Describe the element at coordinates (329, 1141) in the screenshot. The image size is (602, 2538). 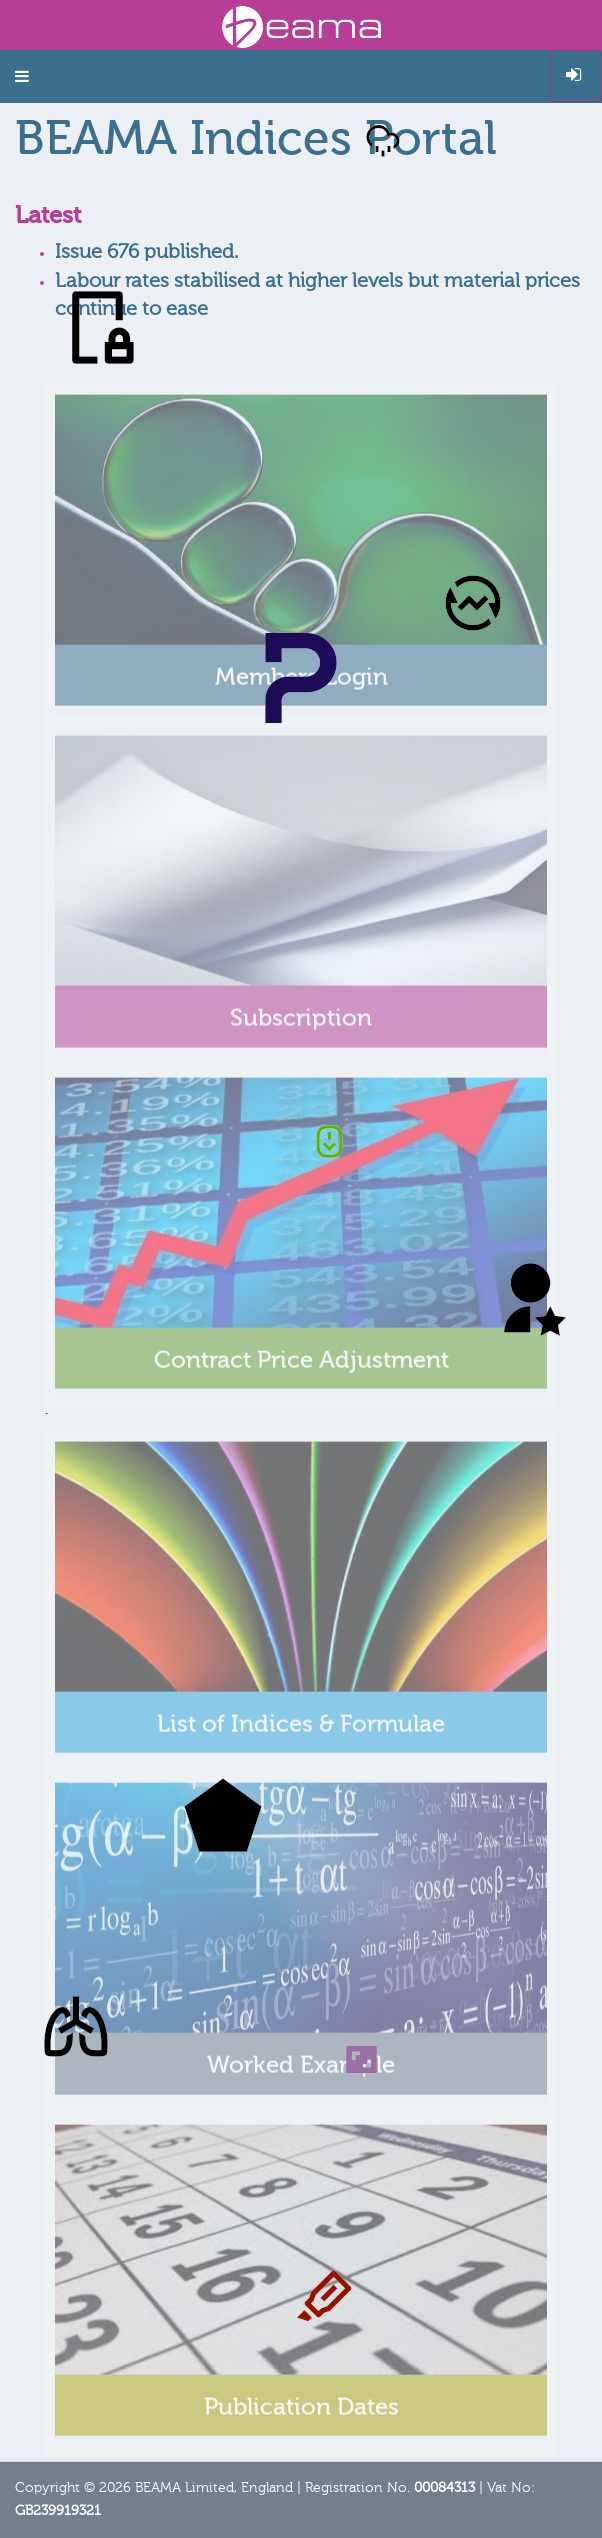
I see `scroll to bottom of page` at that location.